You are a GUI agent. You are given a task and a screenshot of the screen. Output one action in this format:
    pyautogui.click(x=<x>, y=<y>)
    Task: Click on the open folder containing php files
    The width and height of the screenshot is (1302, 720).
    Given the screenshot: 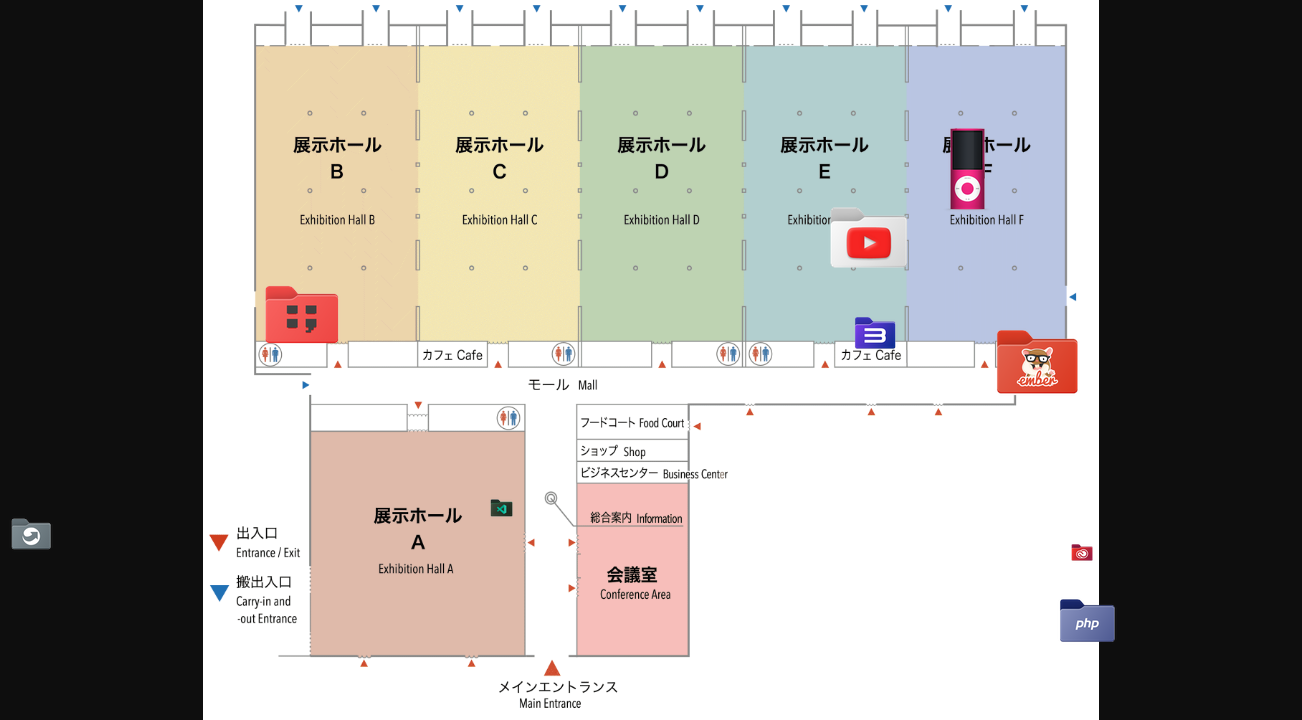 What is the action you would take?
    pyautogui.click(x=1087, y=622)
    